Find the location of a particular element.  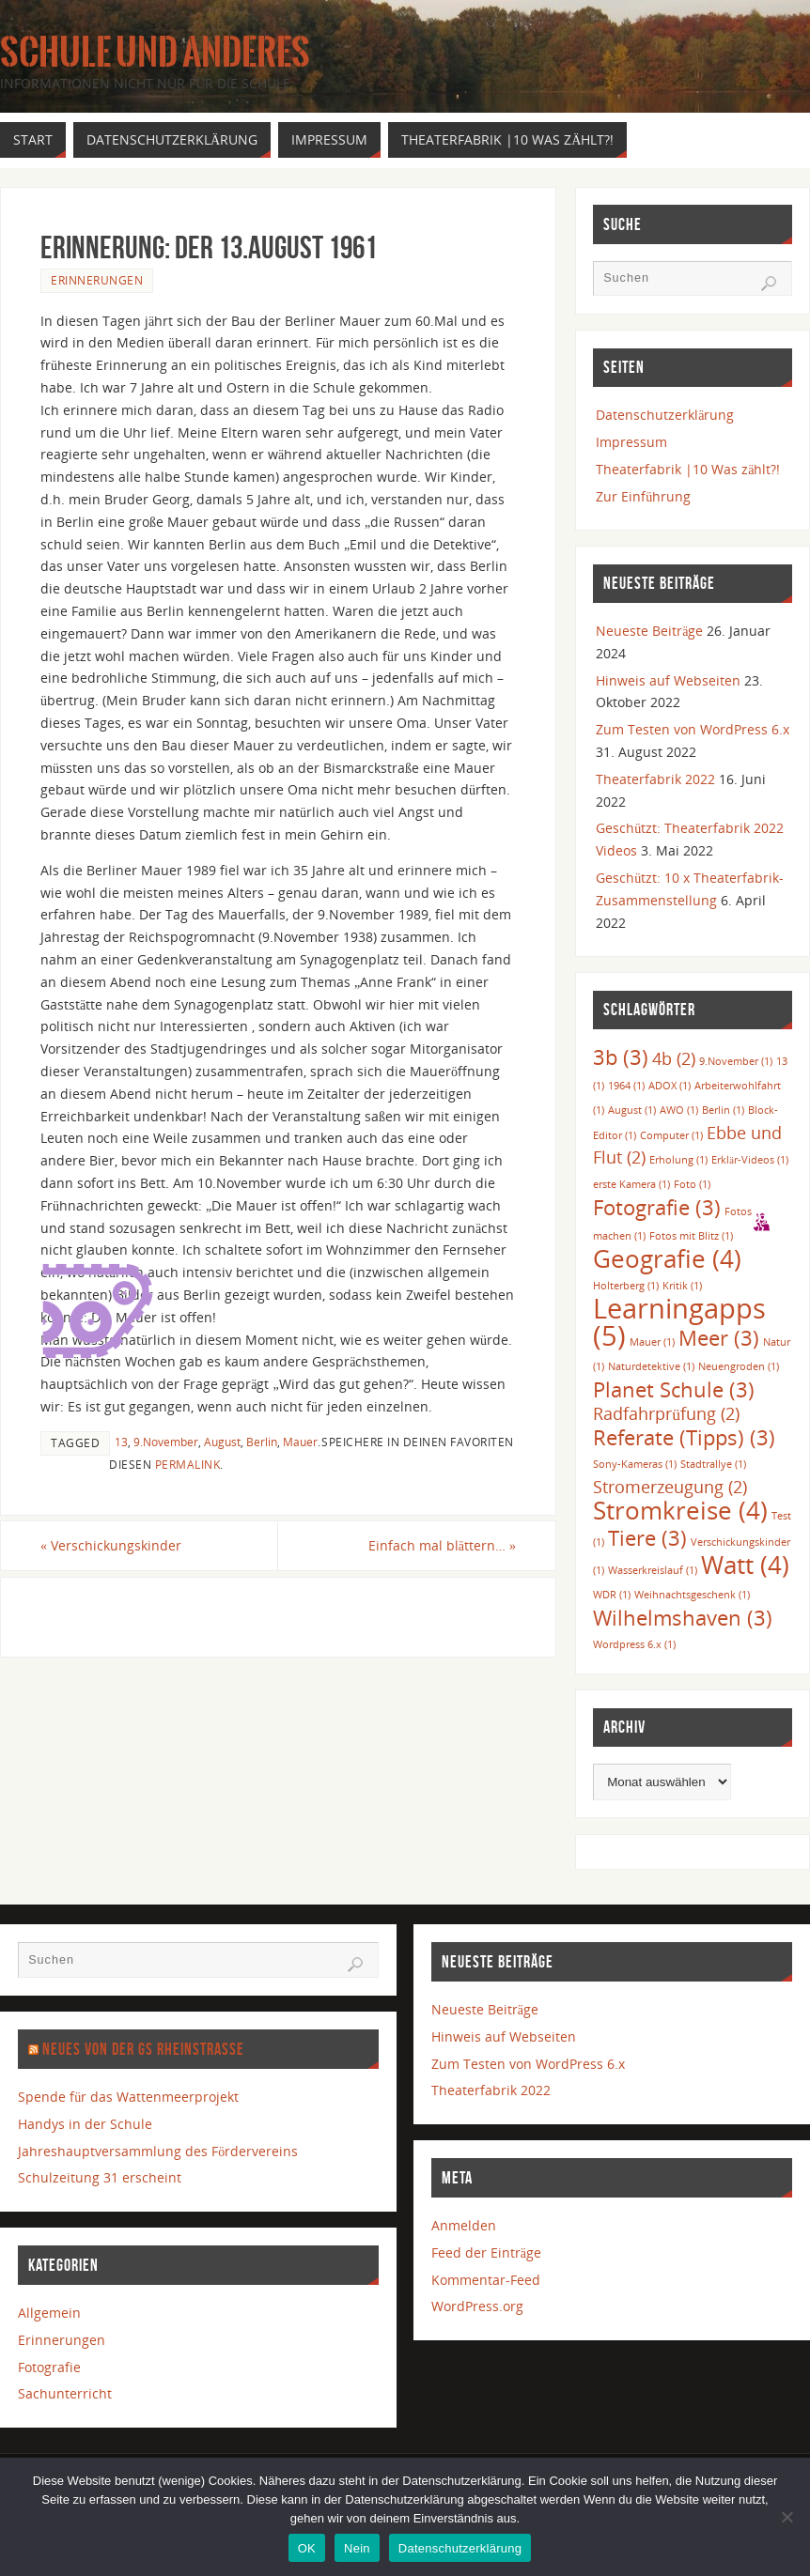

the empress tarot card is located at coordinates (762, 1222).